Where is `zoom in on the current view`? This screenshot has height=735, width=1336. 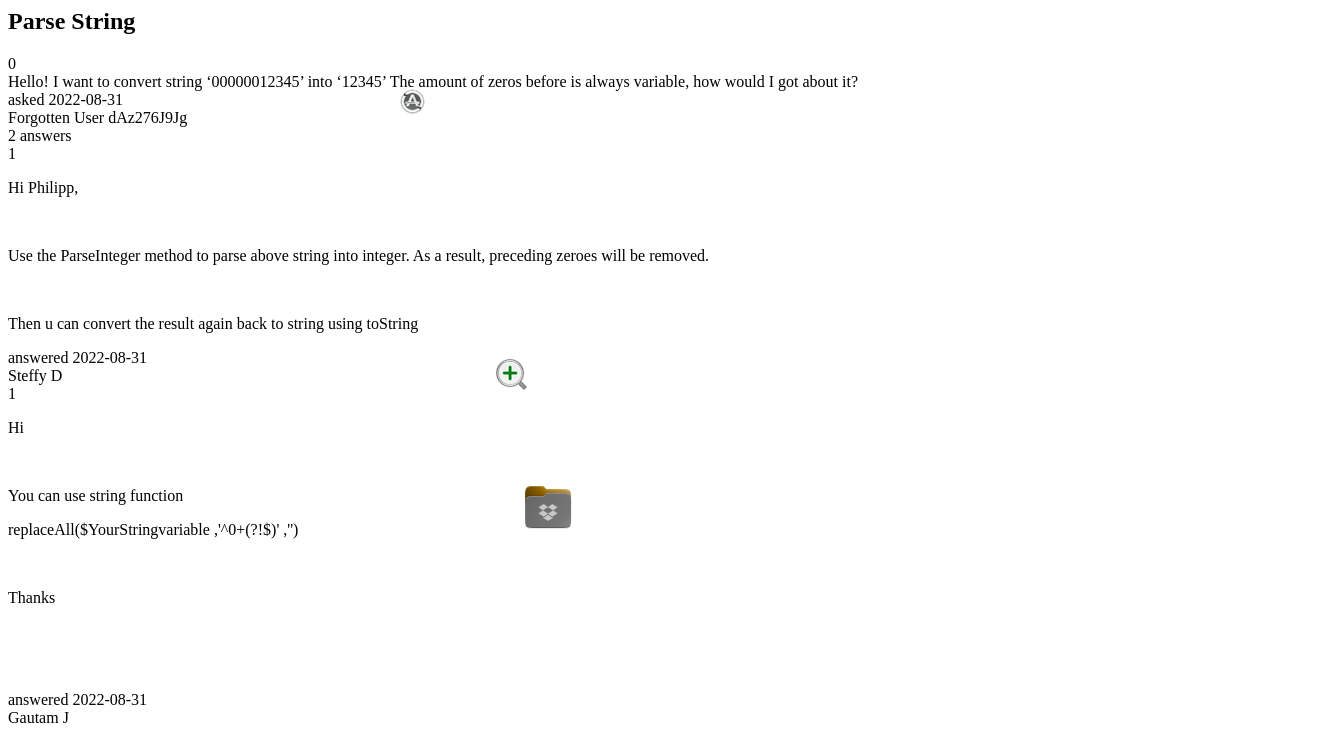 zoom in on the current view is located at coordinates (511, 374).